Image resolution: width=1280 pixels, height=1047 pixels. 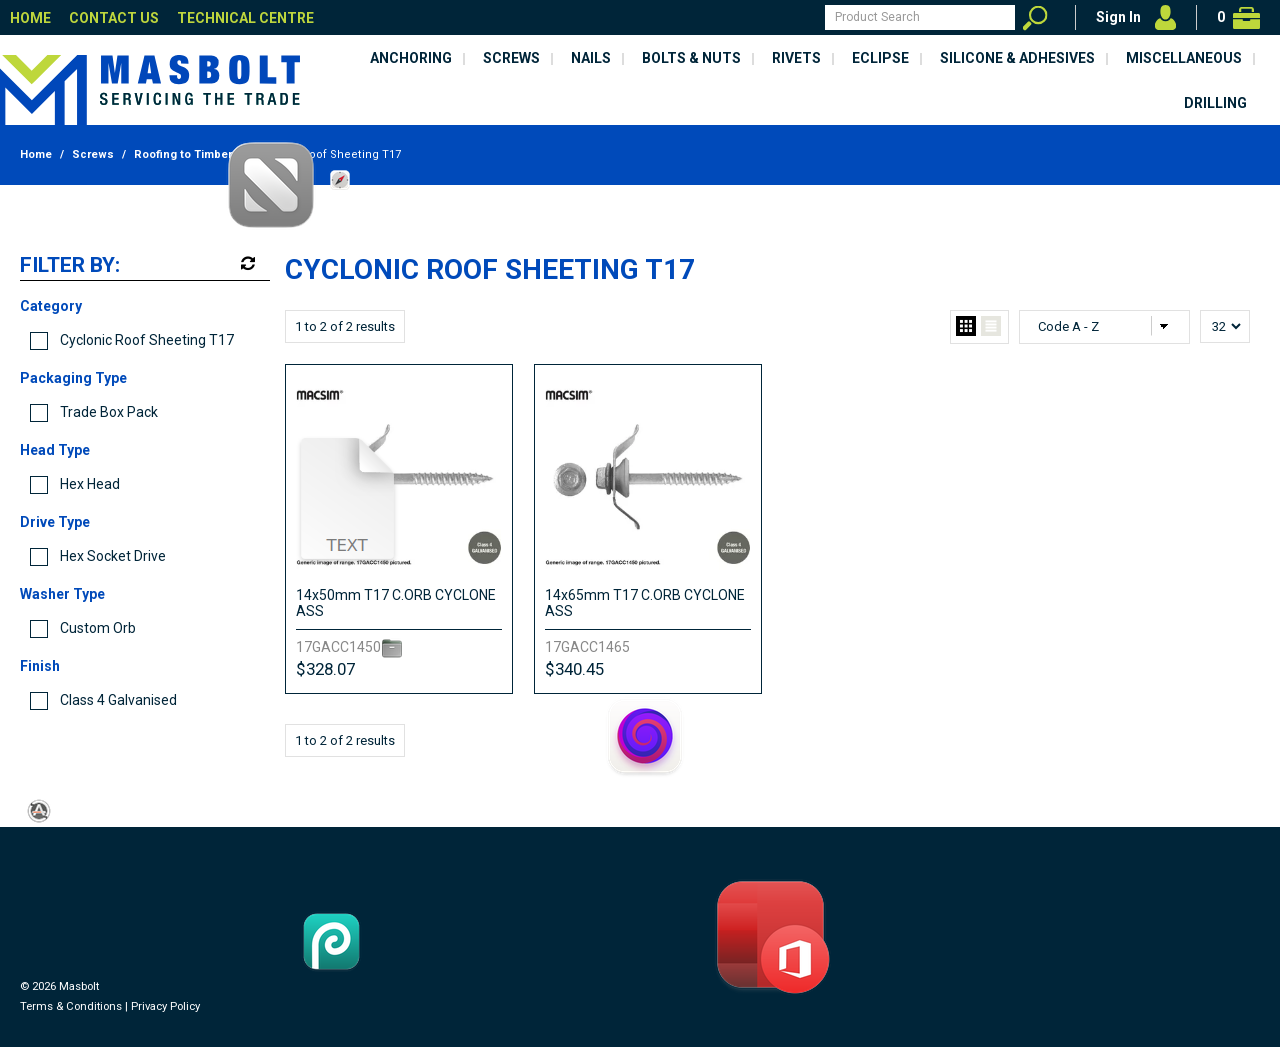 I want to click on open photopea image editing app, so click(x=331, y=941).